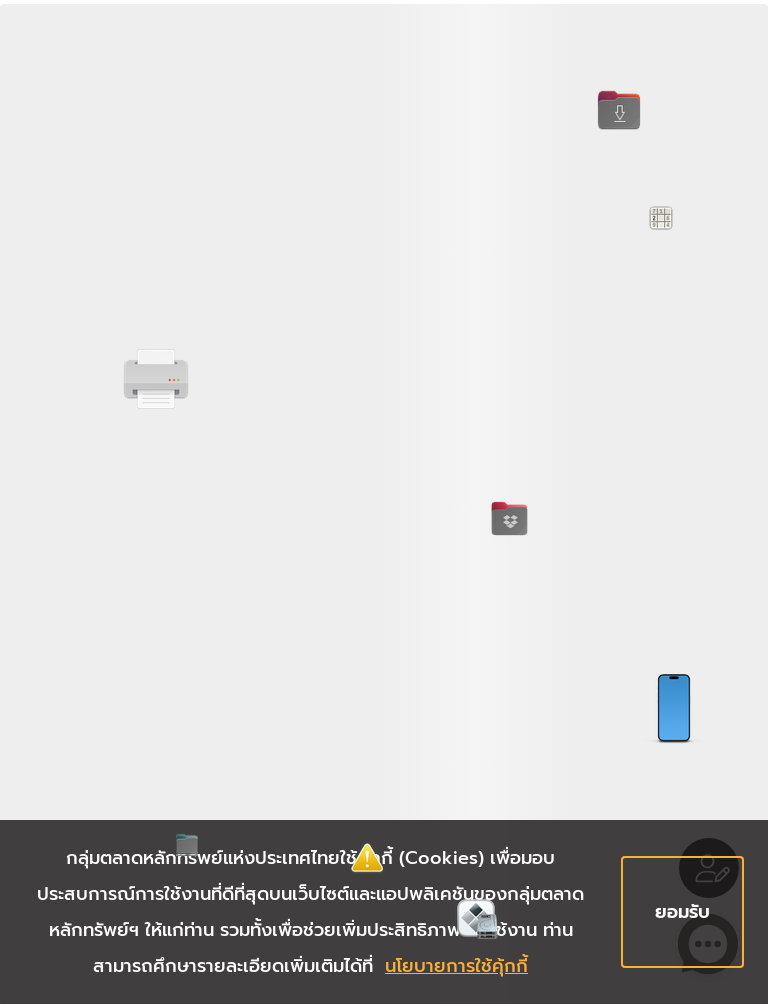 This screenshot has height=1004, width=768. What do you see at coordinates (345, 885) in the screenshot?
I see `indicates a warning or caution state` at bounding box center [345, 885].